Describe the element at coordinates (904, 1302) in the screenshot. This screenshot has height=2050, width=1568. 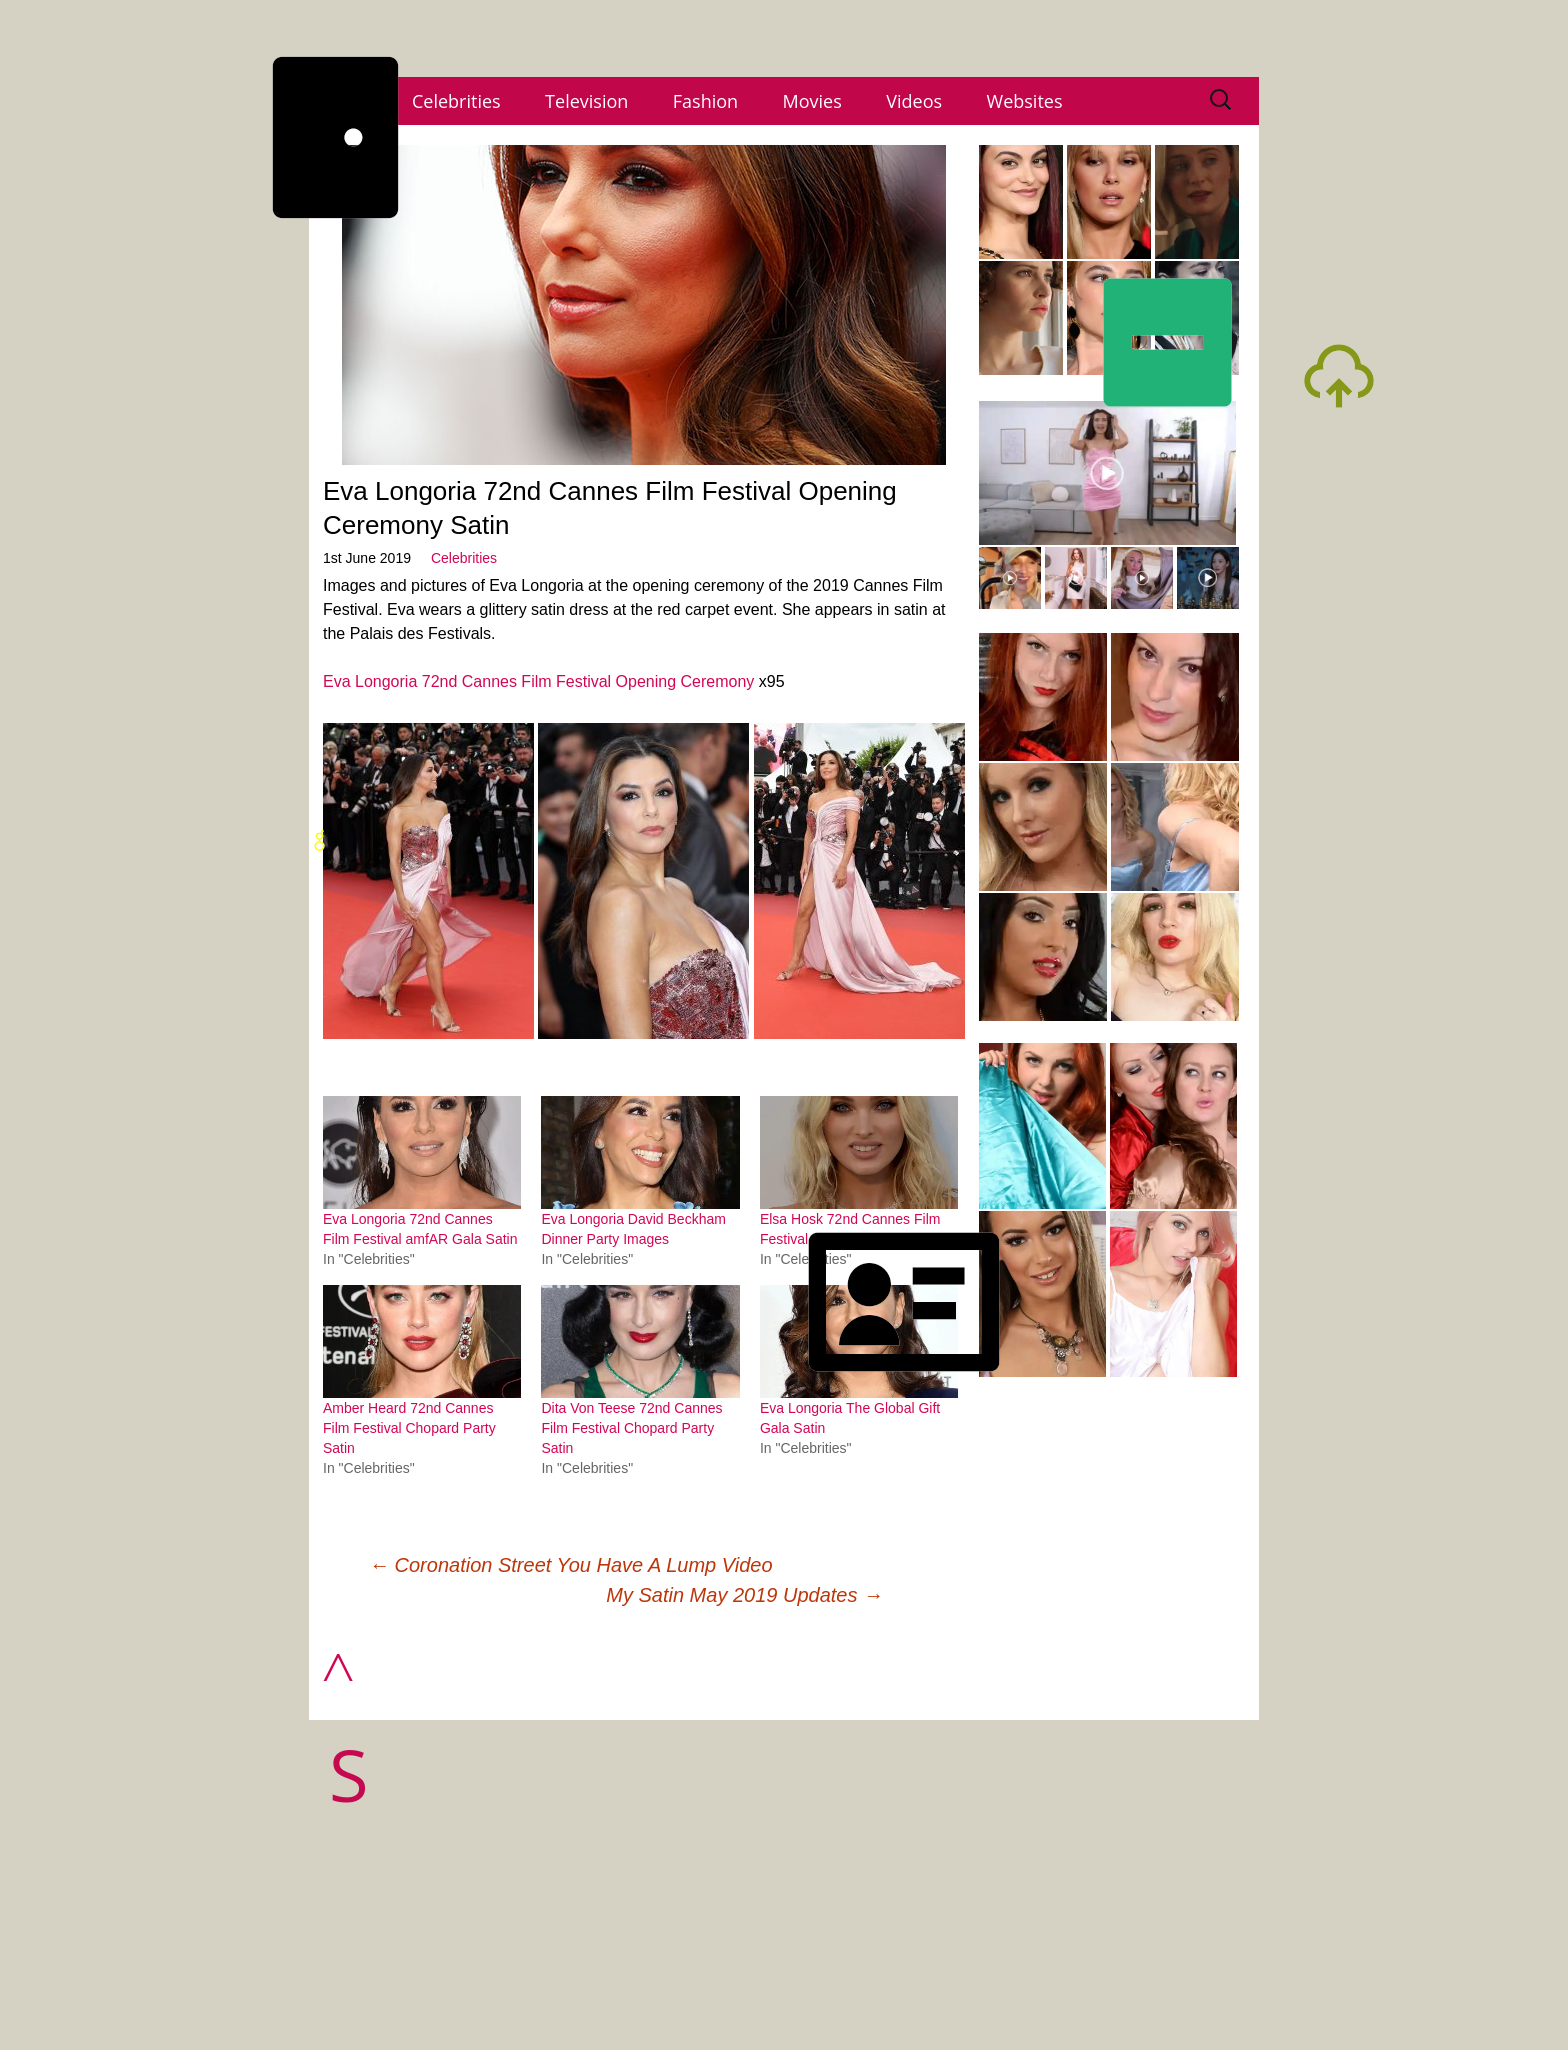
I see `view your profile or identification details` at that location.